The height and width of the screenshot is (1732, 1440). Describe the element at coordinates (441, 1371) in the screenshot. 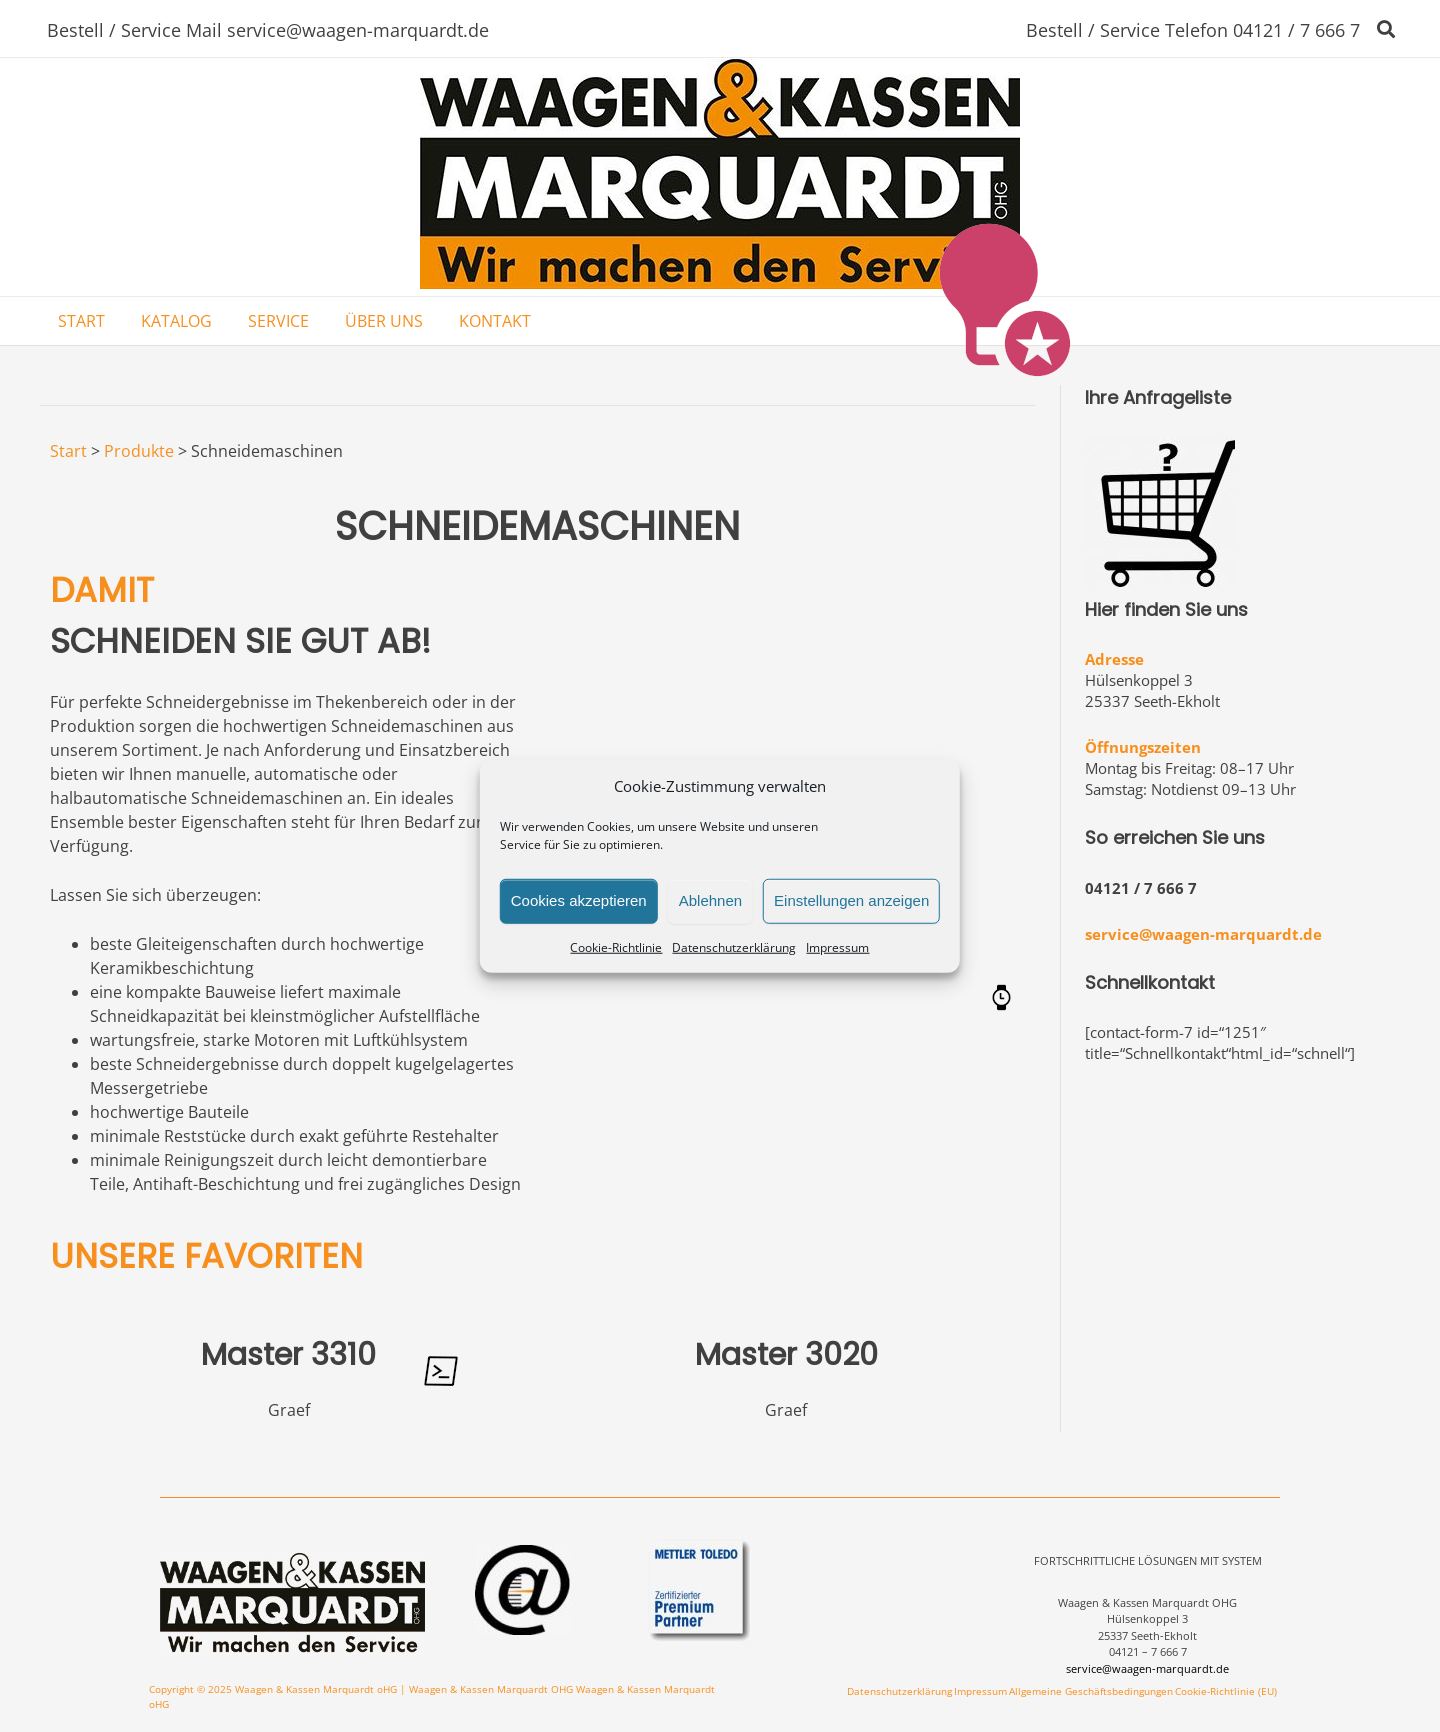

I see `open powershell terminal` at that location.